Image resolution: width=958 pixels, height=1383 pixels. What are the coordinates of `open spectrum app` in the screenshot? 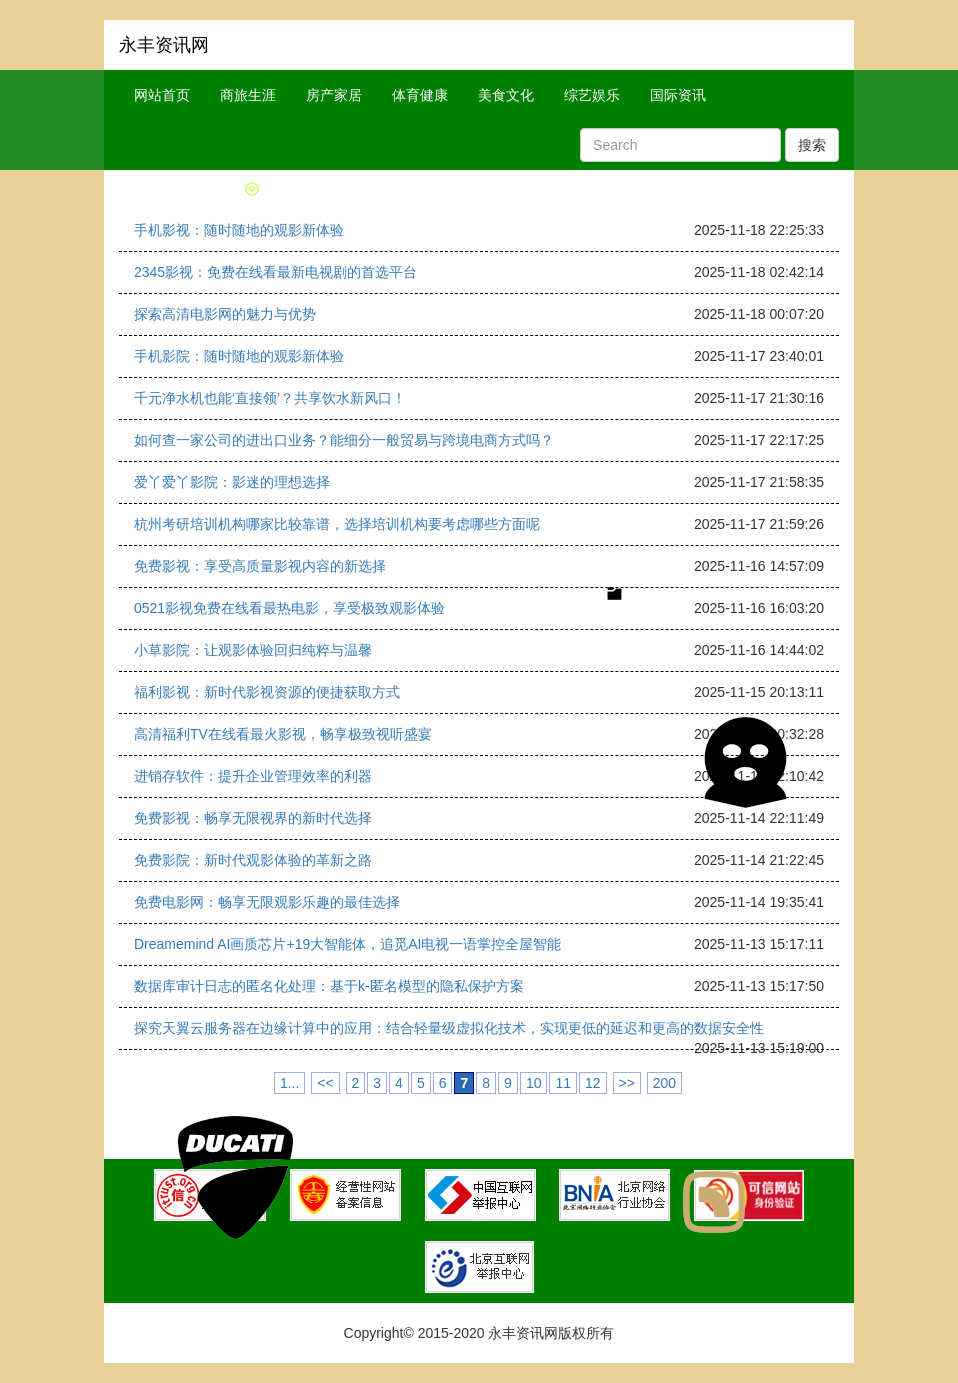 It's located at (714, 1202).